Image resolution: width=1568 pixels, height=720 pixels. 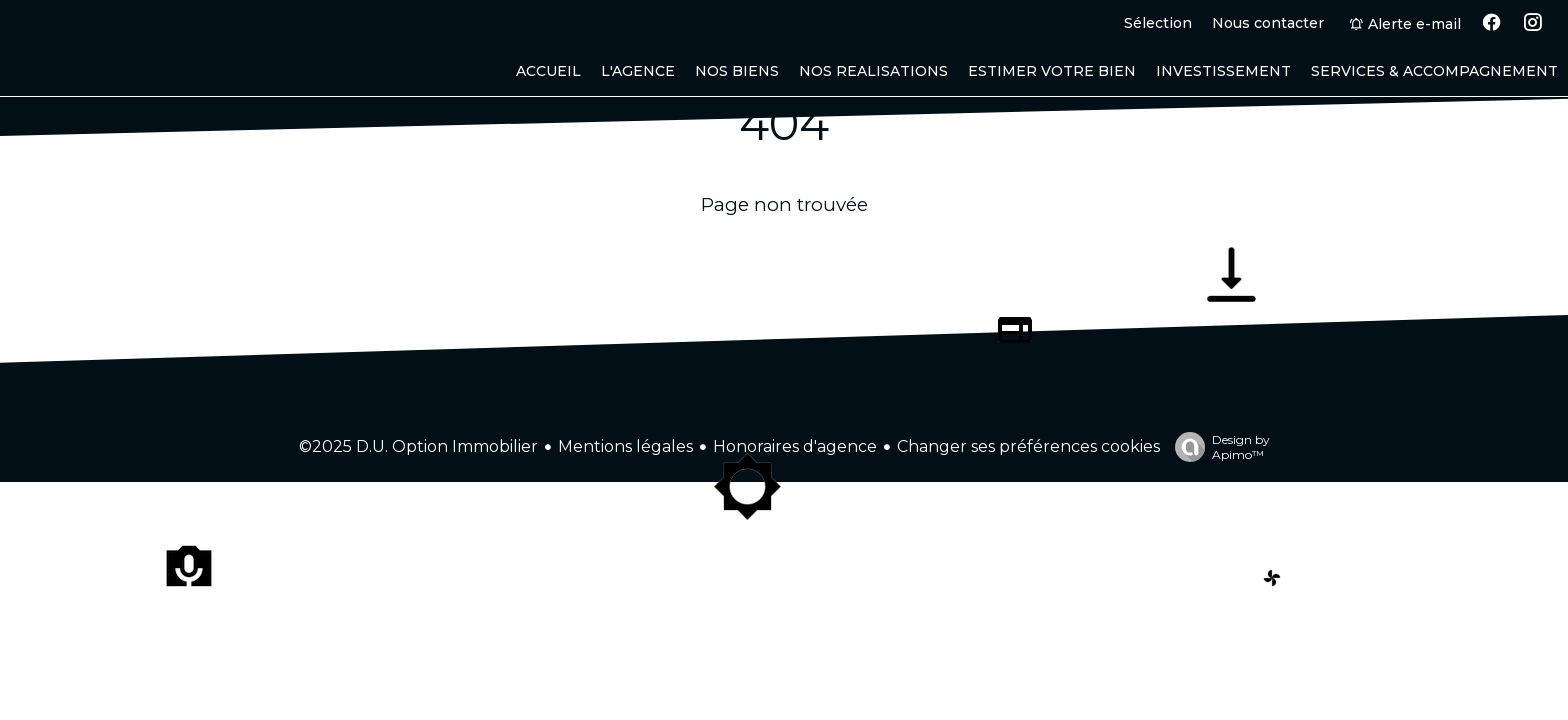 What do you see at coordinates (189, 566) in the screenshot?
I see `grant camera and microphone permissions` at bounding box center [189, 566].